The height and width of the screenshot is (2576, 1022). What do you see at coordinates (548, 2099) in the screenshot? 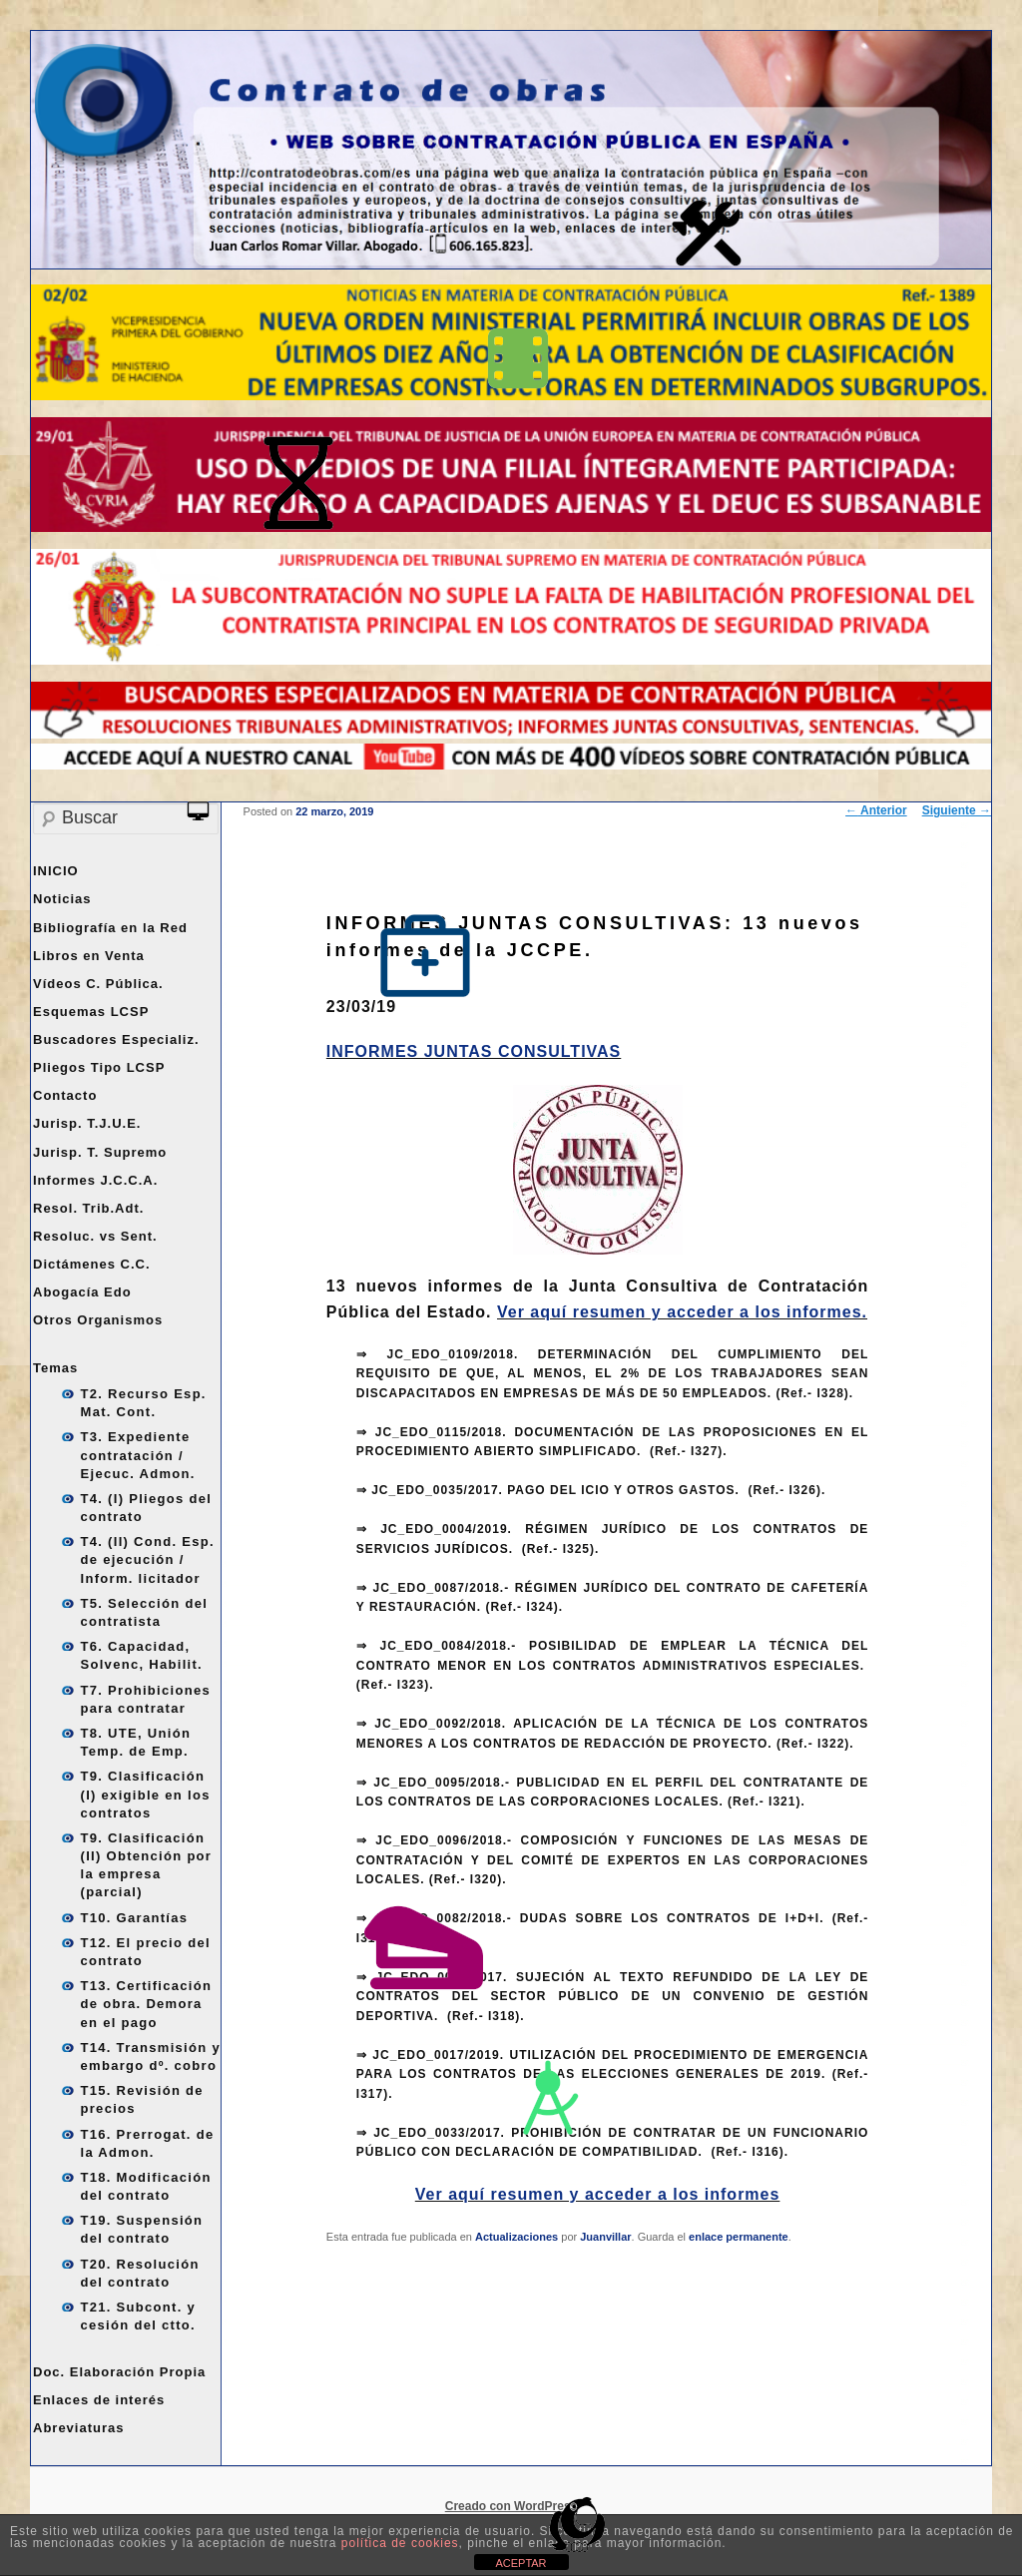
I see `access drawing or measurement tools` at bounding box center [548, 2099].